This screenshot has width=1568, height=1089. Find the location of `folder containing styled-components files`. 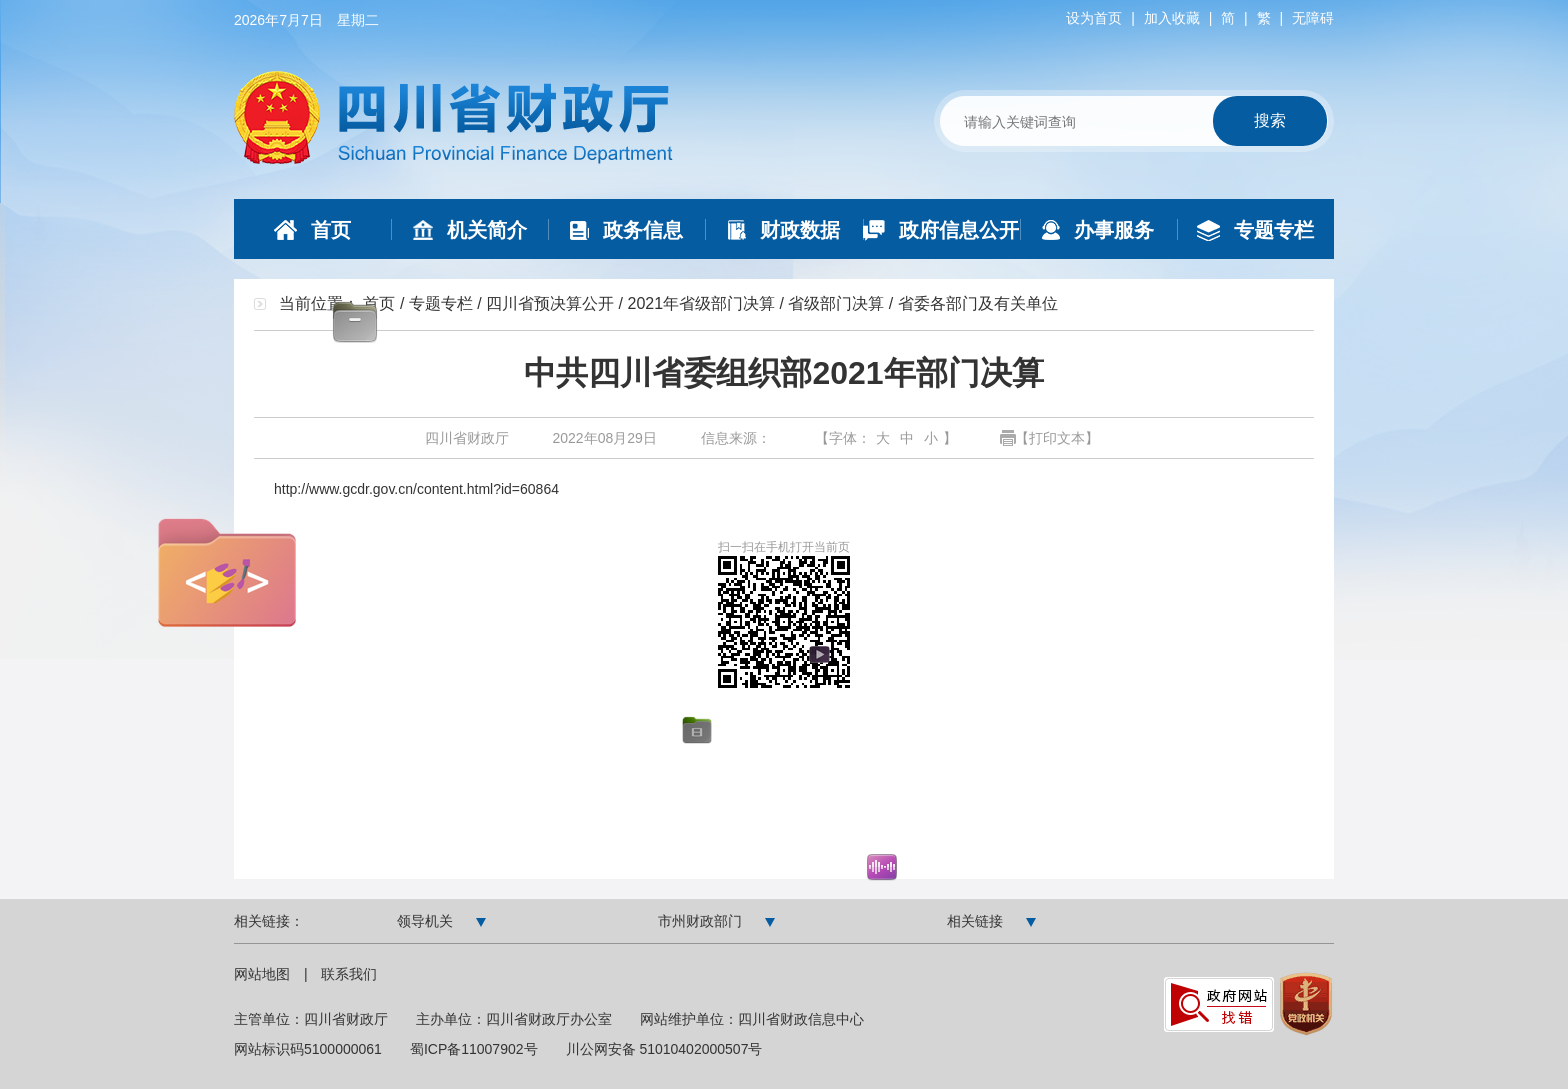

folder containing styled-components files is located at coordinates (226, 576).